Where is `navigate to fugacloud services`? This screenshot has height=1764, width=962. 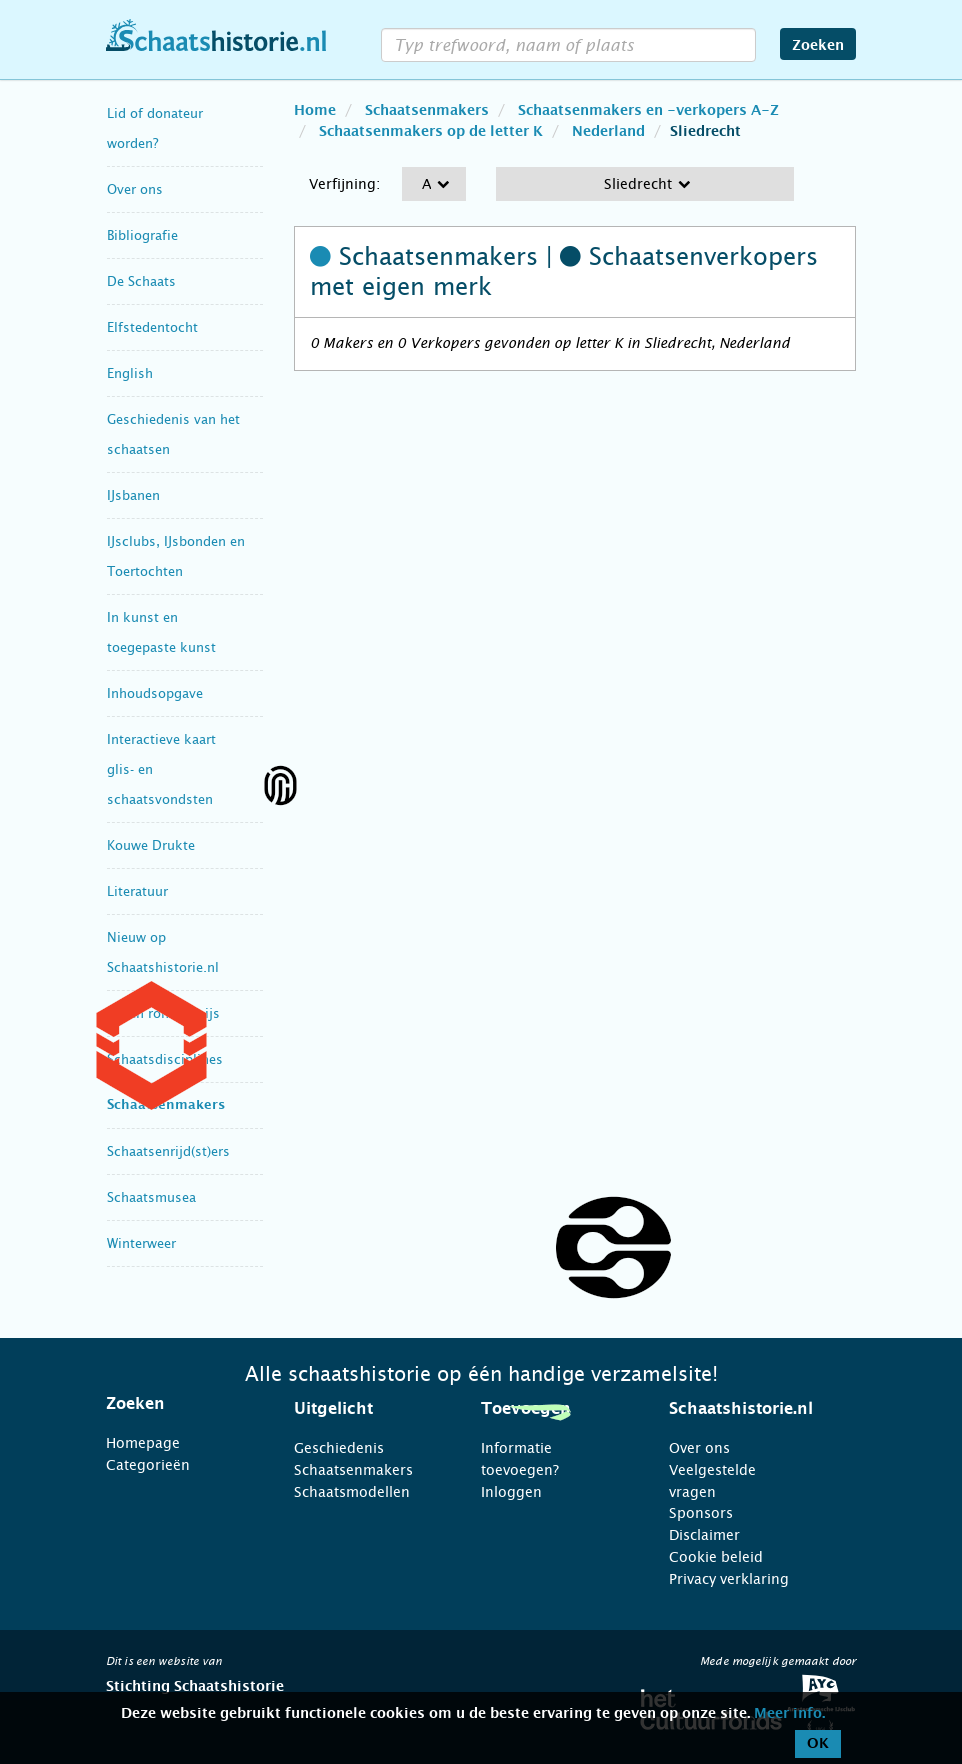
navigate to fugacloud services is located at coordinates (151, 1045).